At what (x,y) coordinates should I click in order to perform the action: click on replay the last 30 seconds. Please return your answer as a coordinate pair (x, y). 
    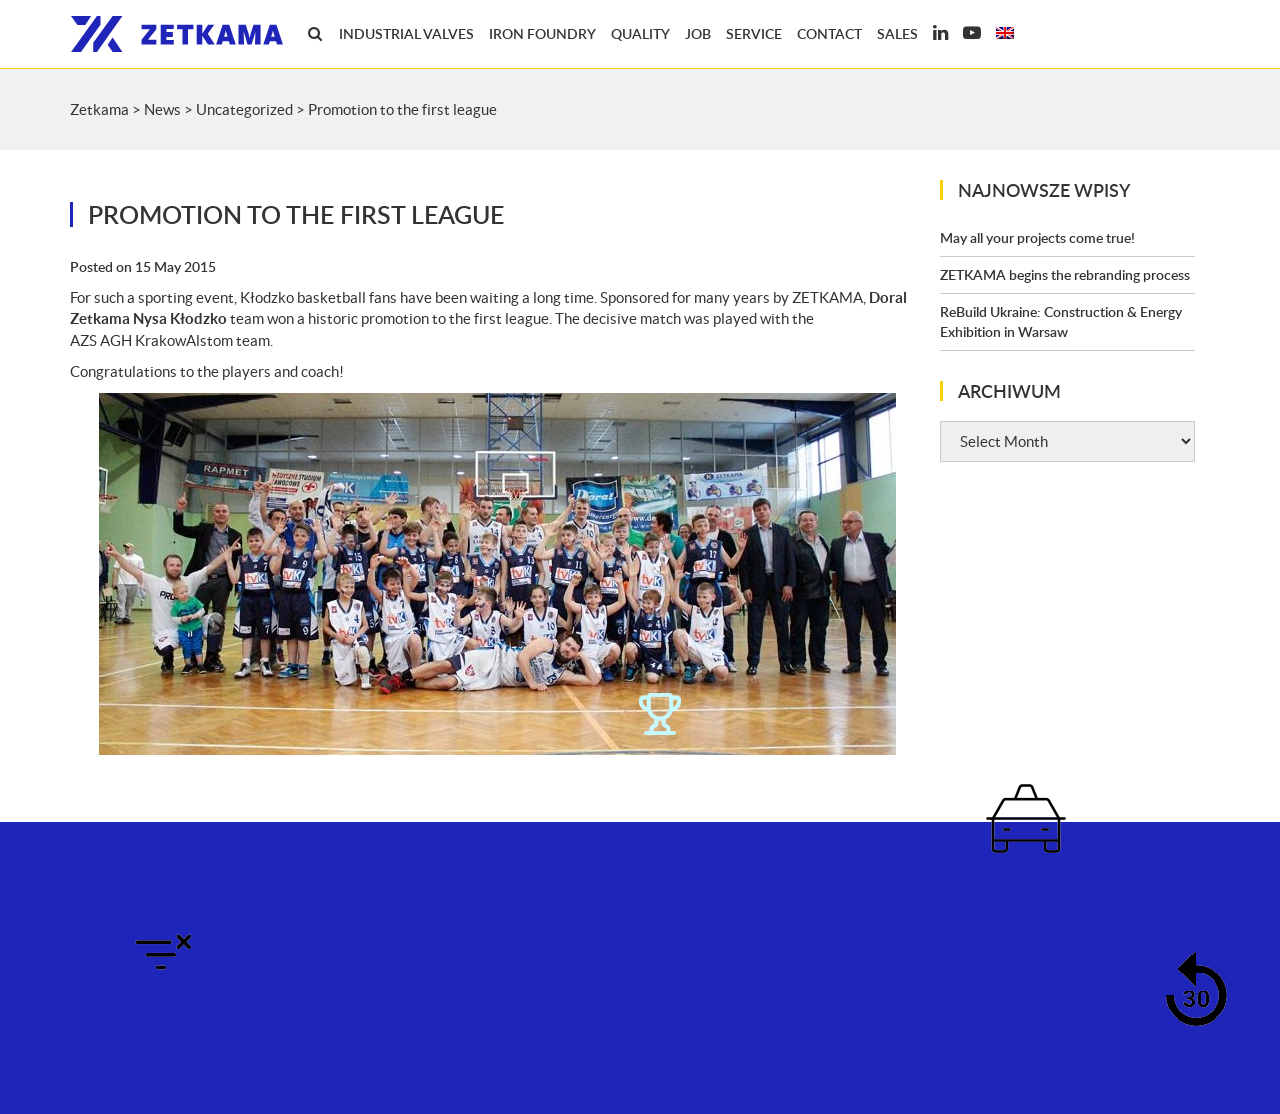
    Looking at the image, I should click on (1196, 991).